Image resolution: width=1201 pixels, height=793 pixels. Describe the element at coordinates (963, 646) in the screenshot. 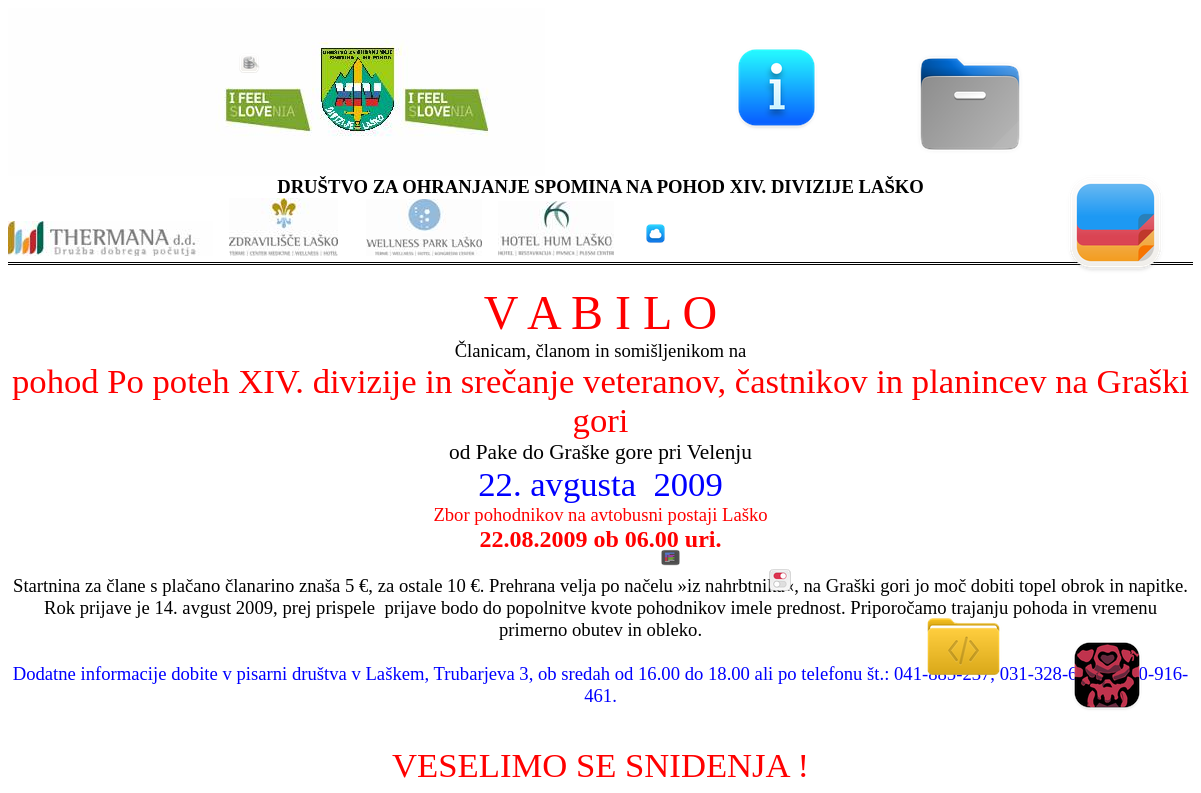

I see `open your code projects folder` at that location.